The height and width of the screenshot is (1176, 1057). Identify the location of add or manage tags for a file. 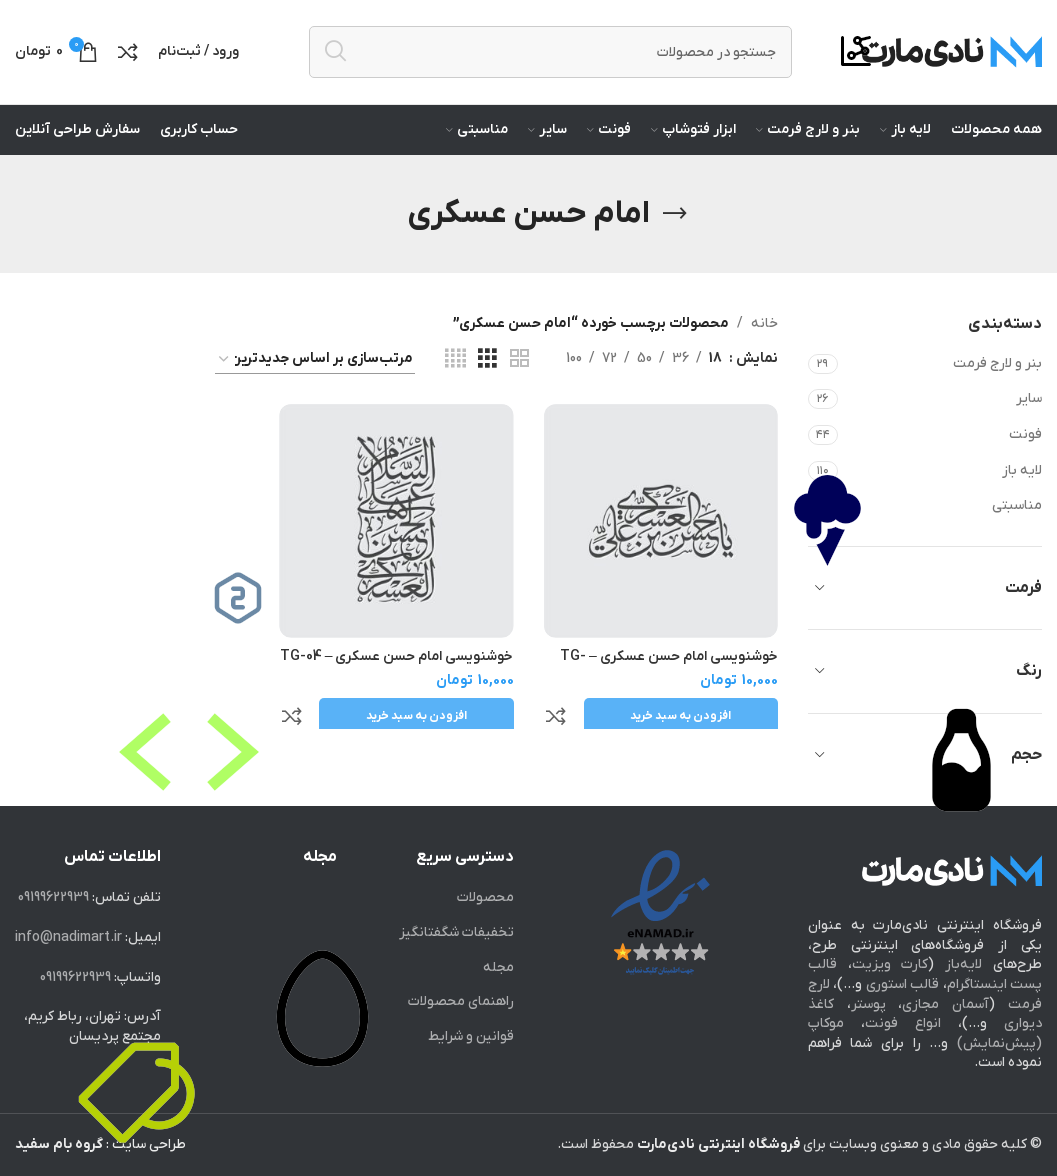
(134, 1090).